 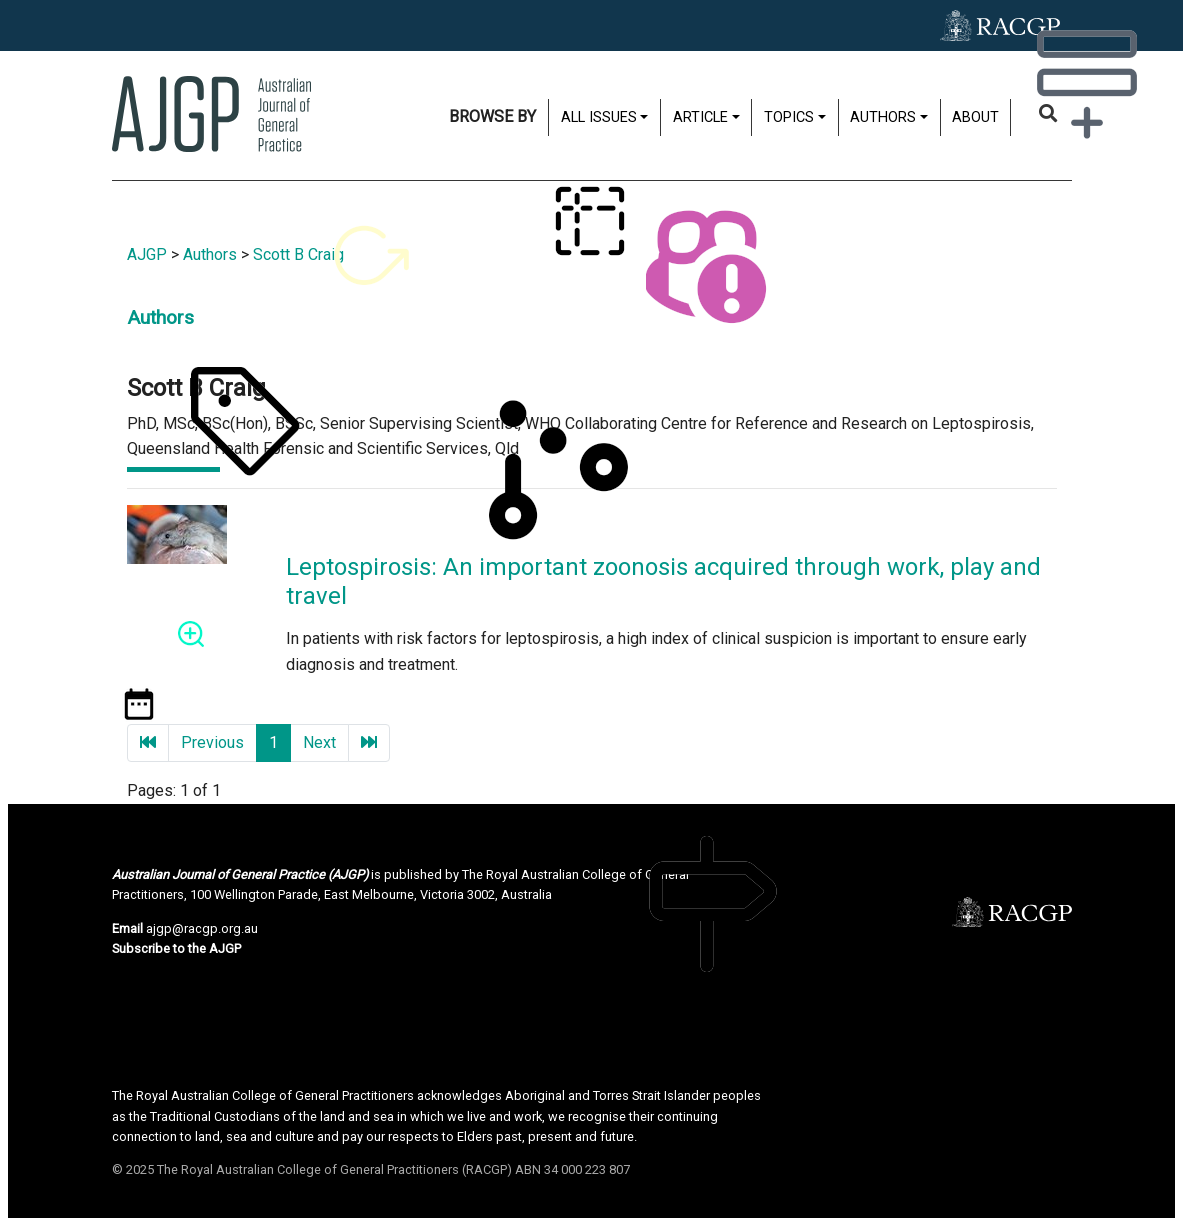 I want to click on add a new row to the bottom of a table, so click(x=1087, y=76).